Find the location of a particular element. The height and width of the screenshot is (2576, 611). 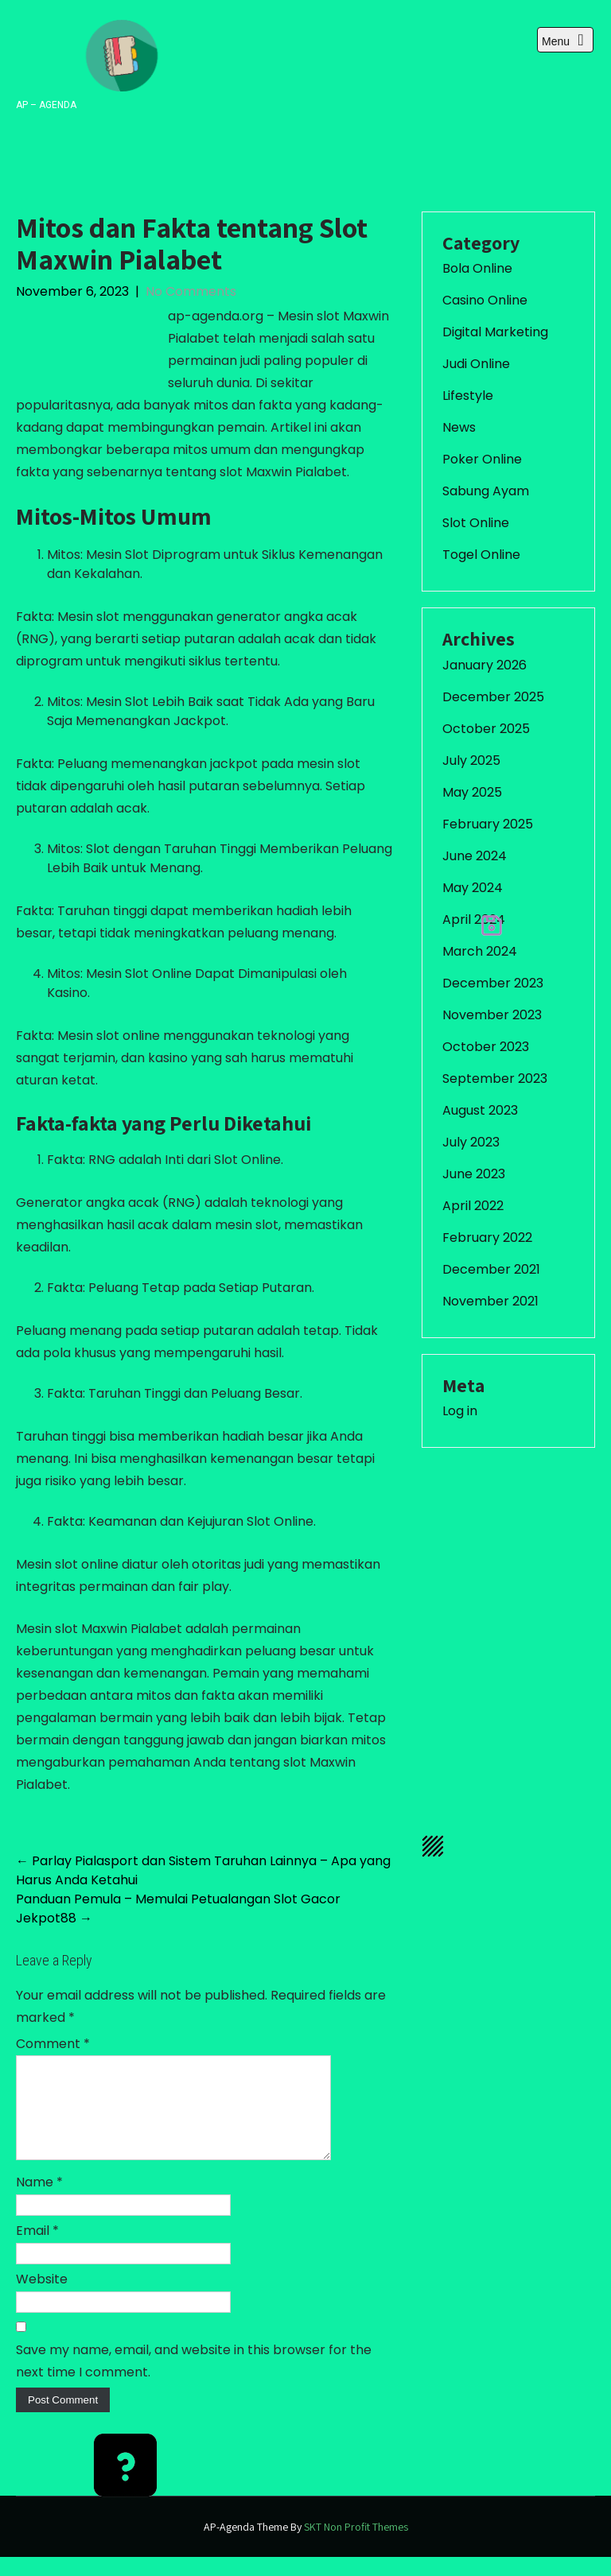

access help or support is located at coordinates (125, 2465).